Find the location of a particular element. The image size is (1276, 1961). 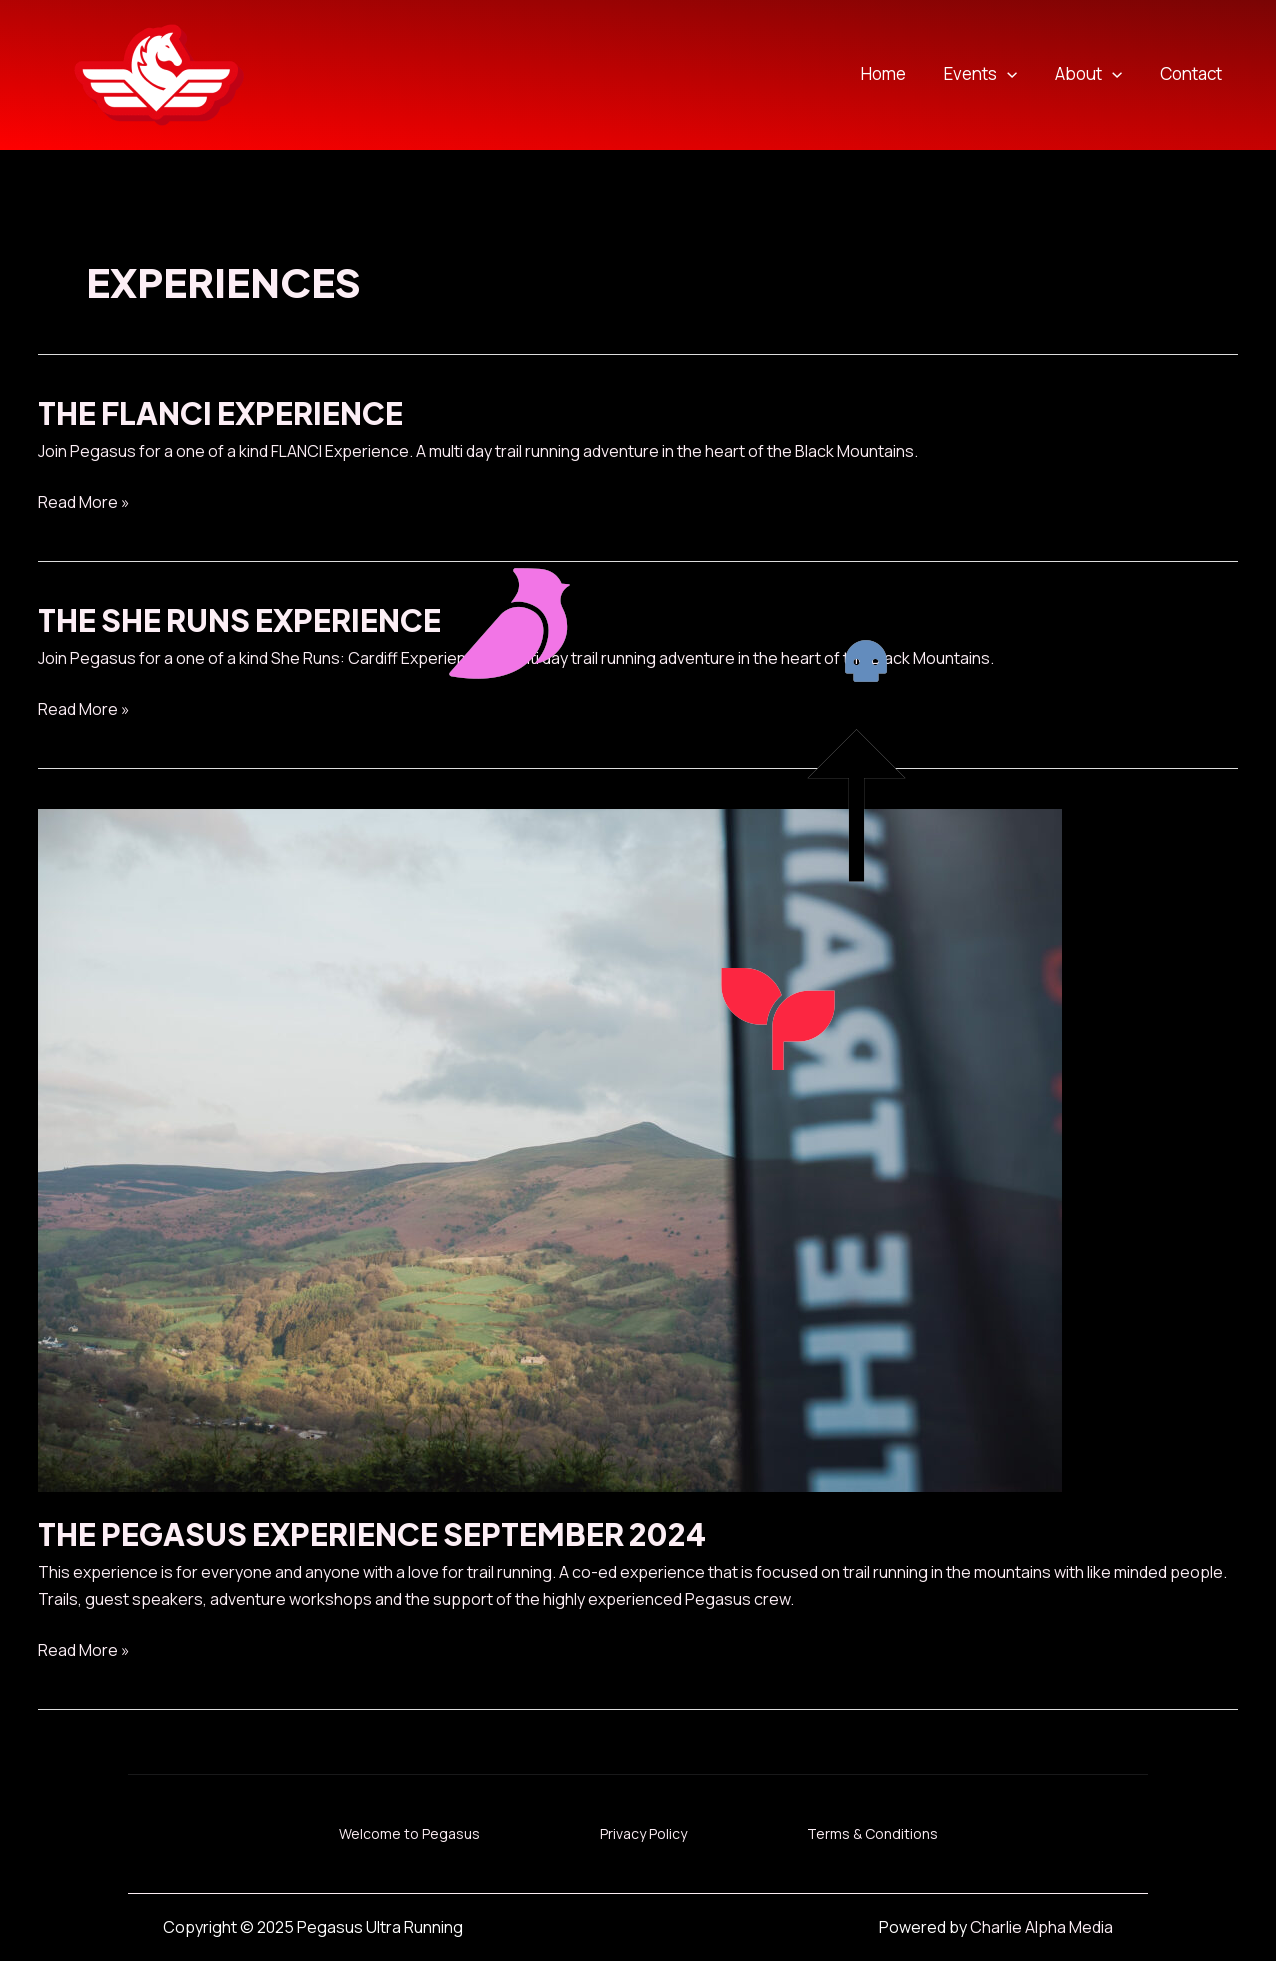

open yuque documentation platform is located at coordinates (509, 620).